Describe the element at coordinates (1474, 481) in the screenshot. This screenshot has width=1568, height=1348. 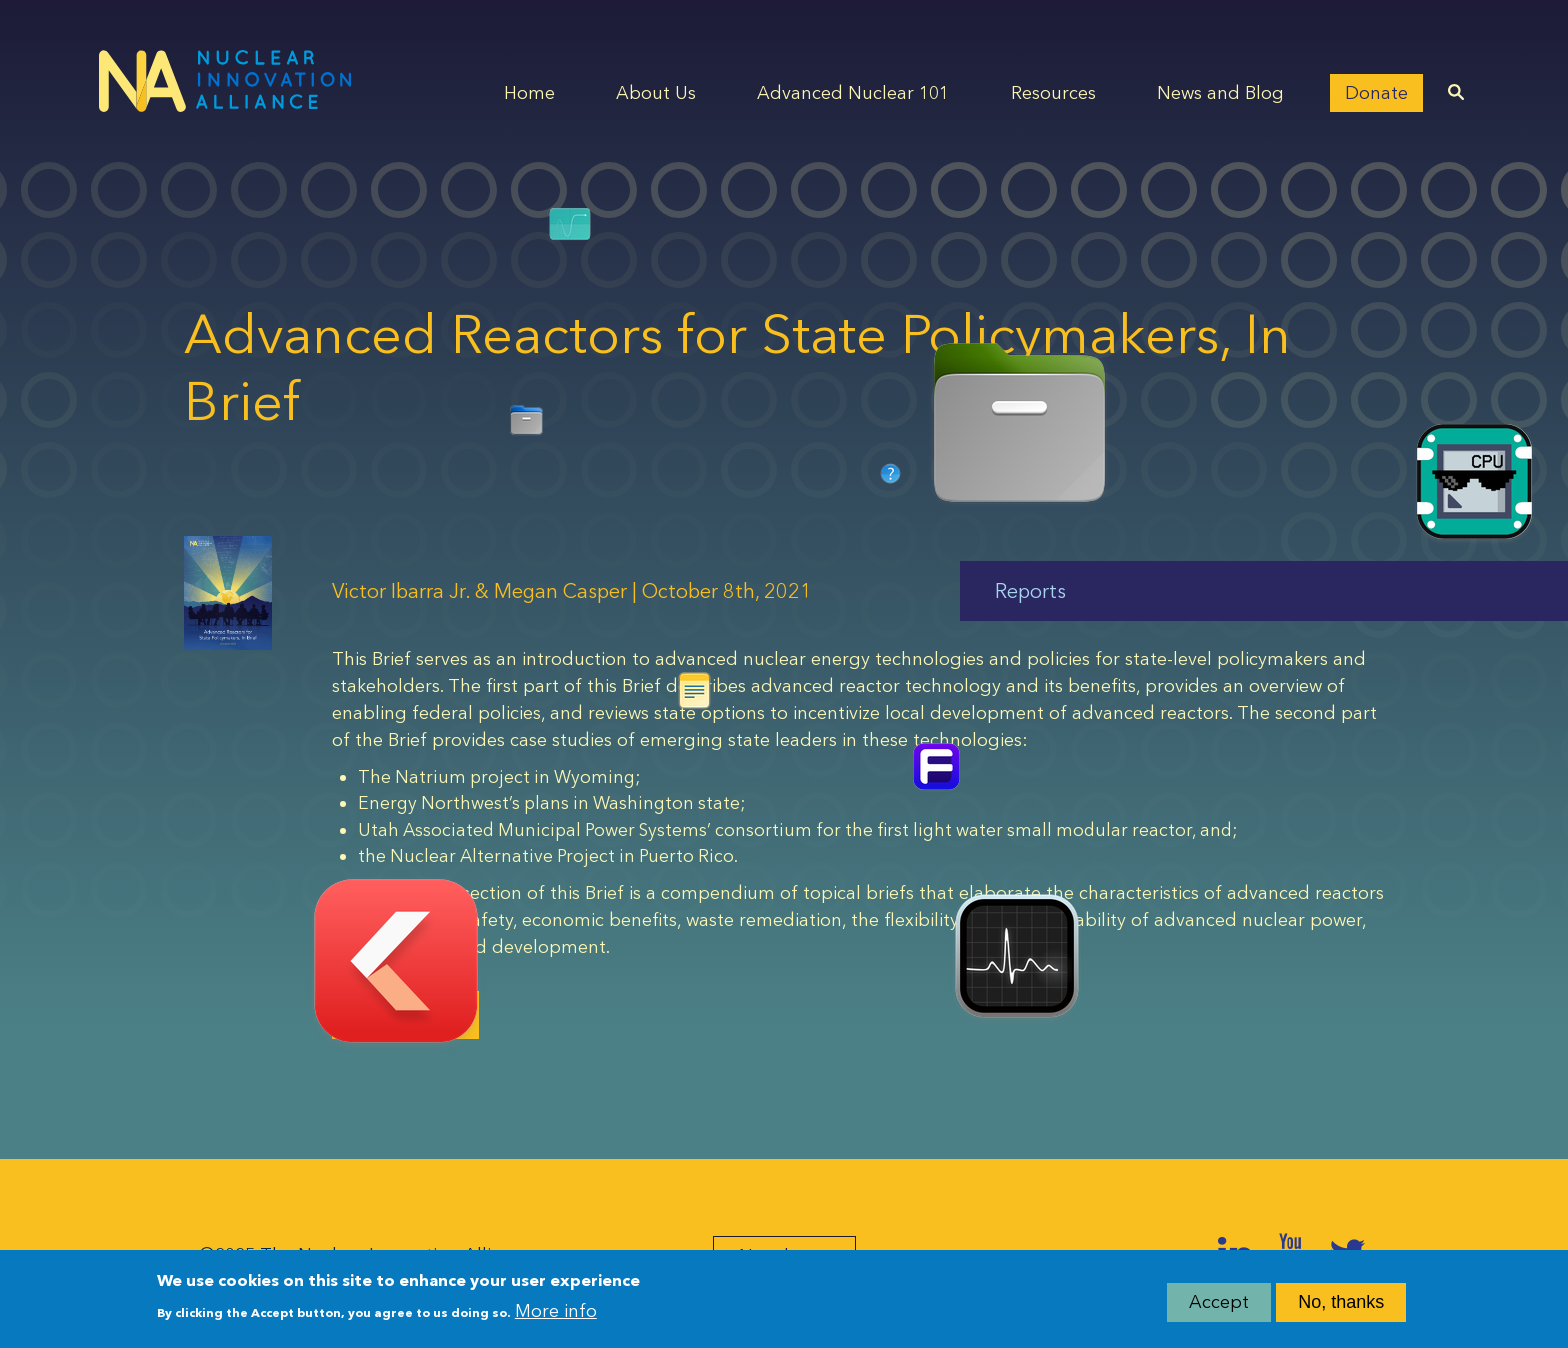
I see `open GPU Screen Recorder application` at that location.